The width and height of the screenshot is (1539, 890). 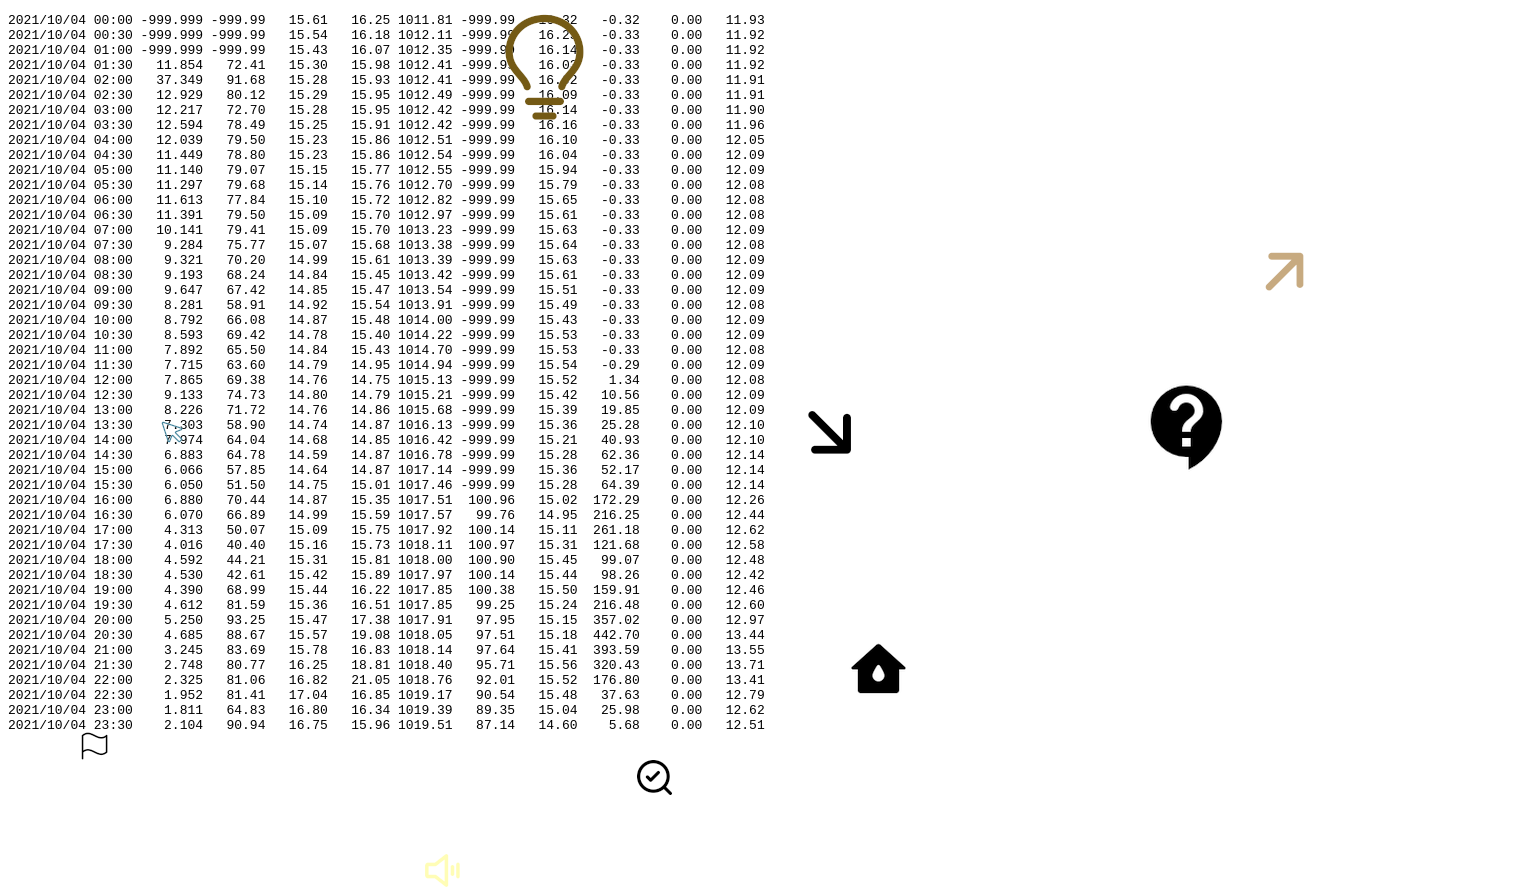 What do you see at coordinates (441, 870) in the screenshot?
I see `increase or maximize volume` at bounding box center [441, 870].